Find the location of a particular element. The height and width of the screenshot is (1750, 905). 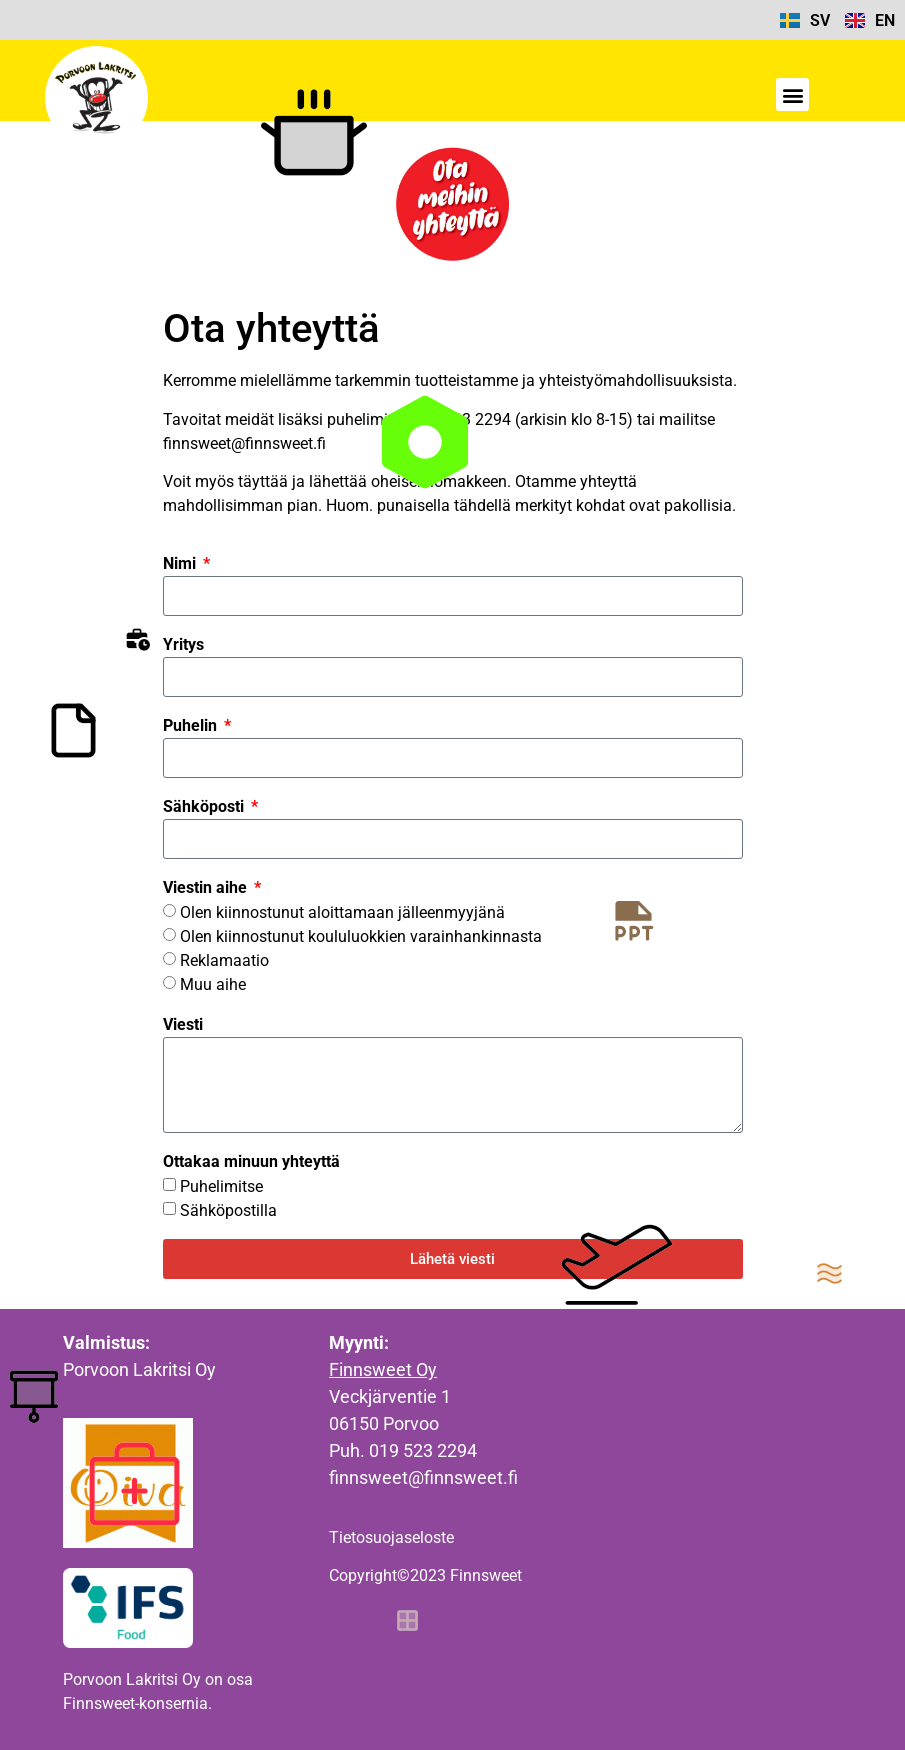

access first aid or medical resources is located at coordinates (134, 1487).